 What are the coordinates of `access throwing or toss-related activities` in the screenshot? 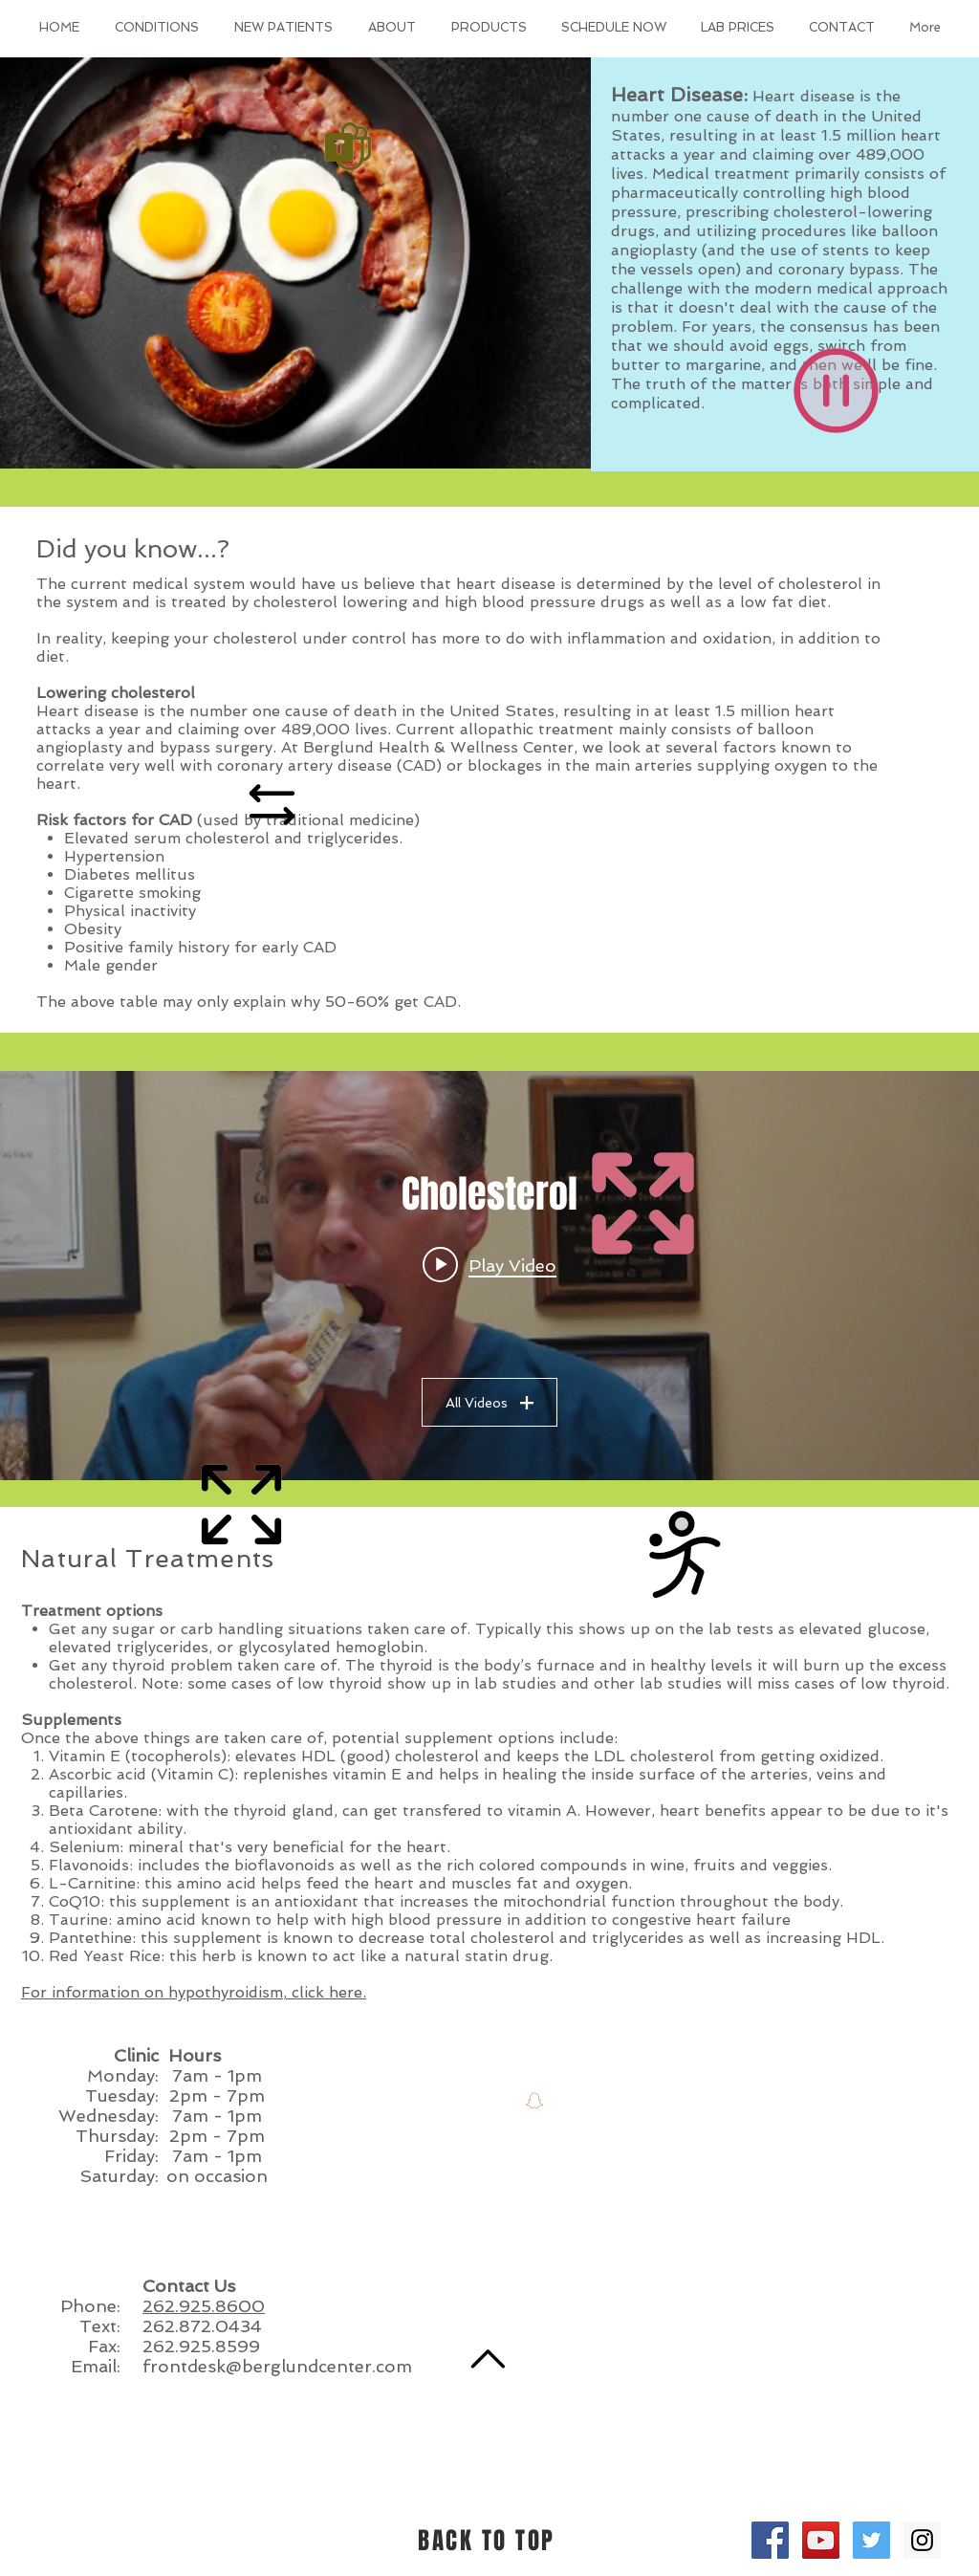 It's located at (682, 1553).